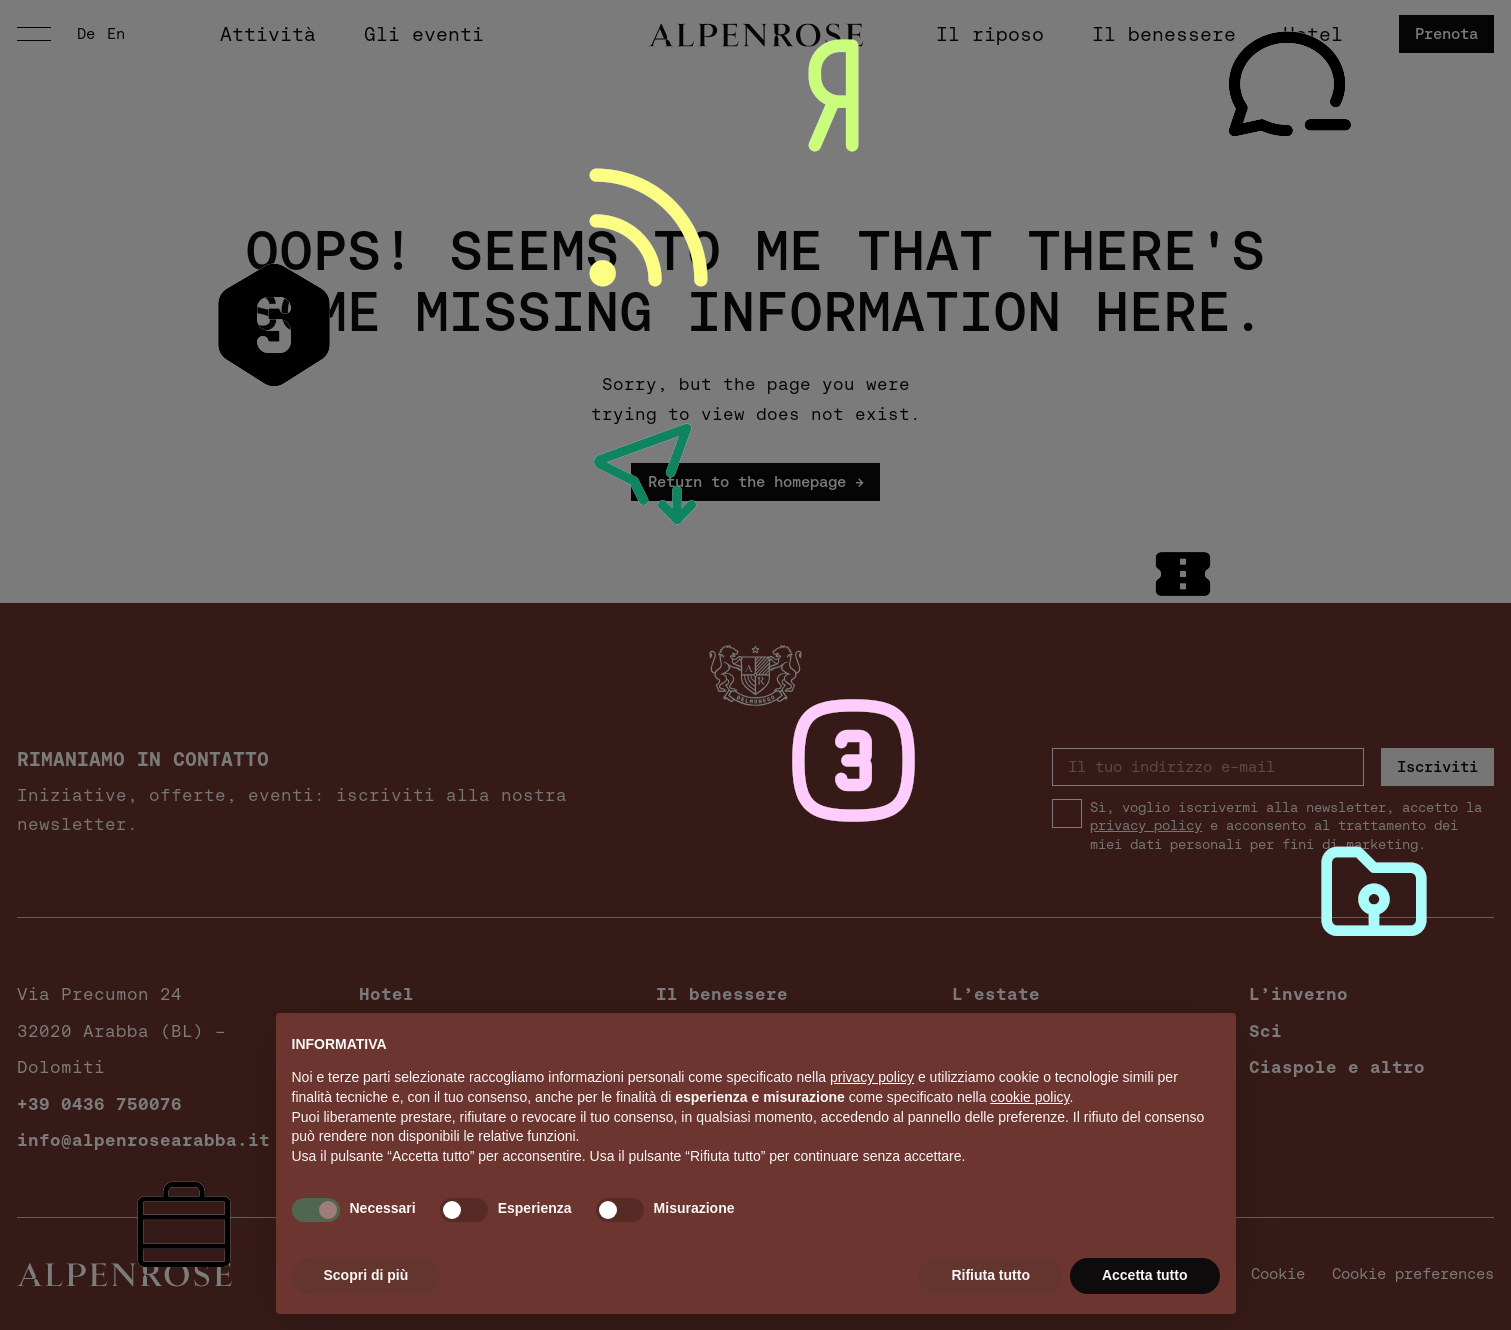 The height and width of the screenshot is (1330, 1511). What do you see at coordinates (853, 760) in the screenshot?
I see `indicates step 3 in a multi-step process` at bounding box center [853, 760].